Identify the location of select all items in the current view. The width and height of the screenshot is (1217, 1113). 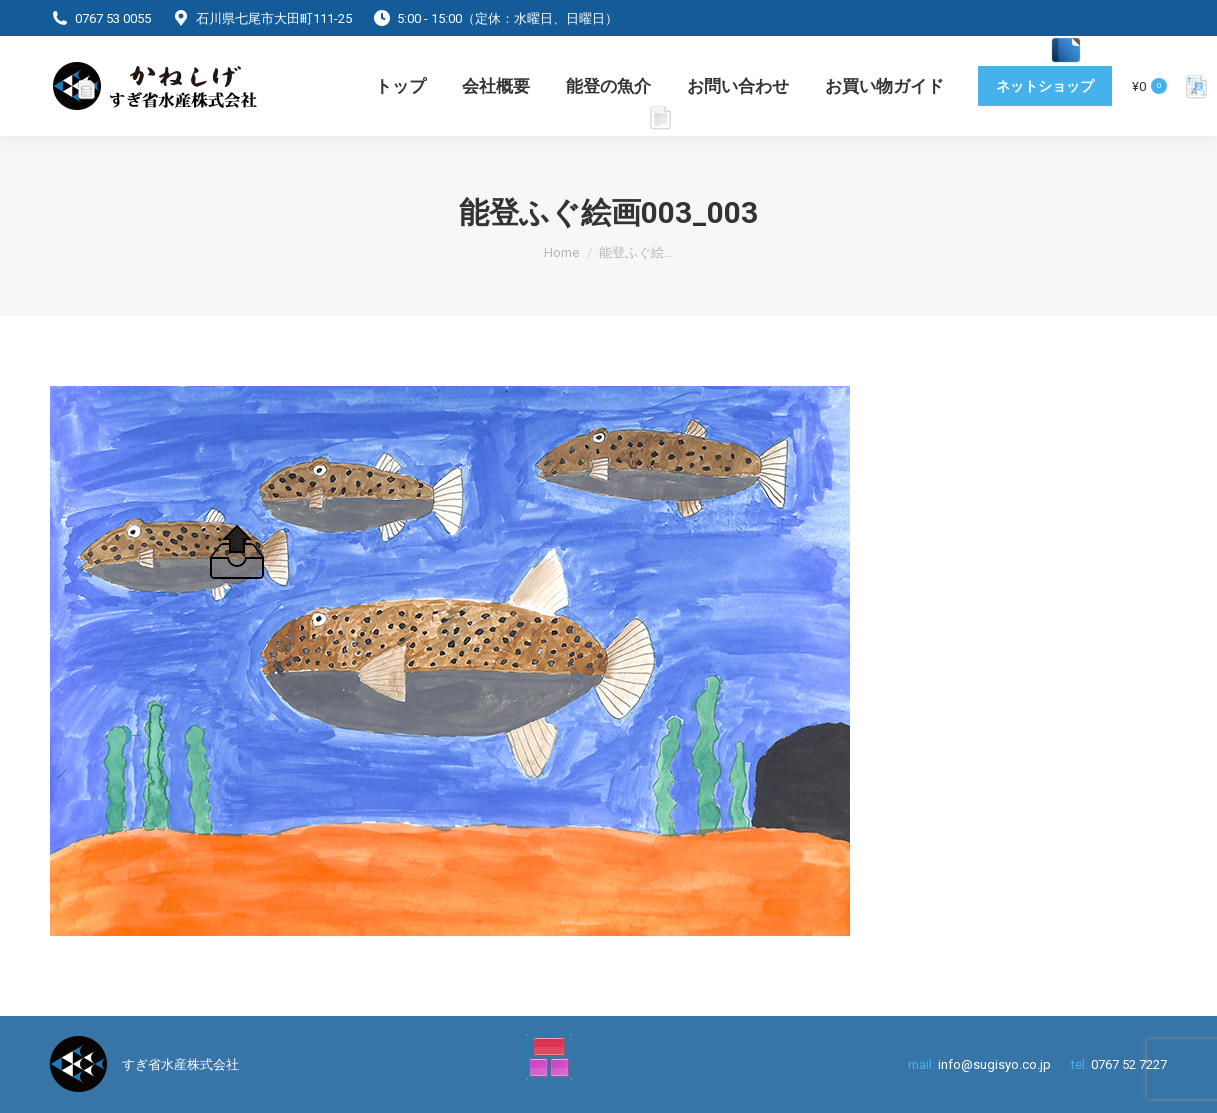
(549, 1057).